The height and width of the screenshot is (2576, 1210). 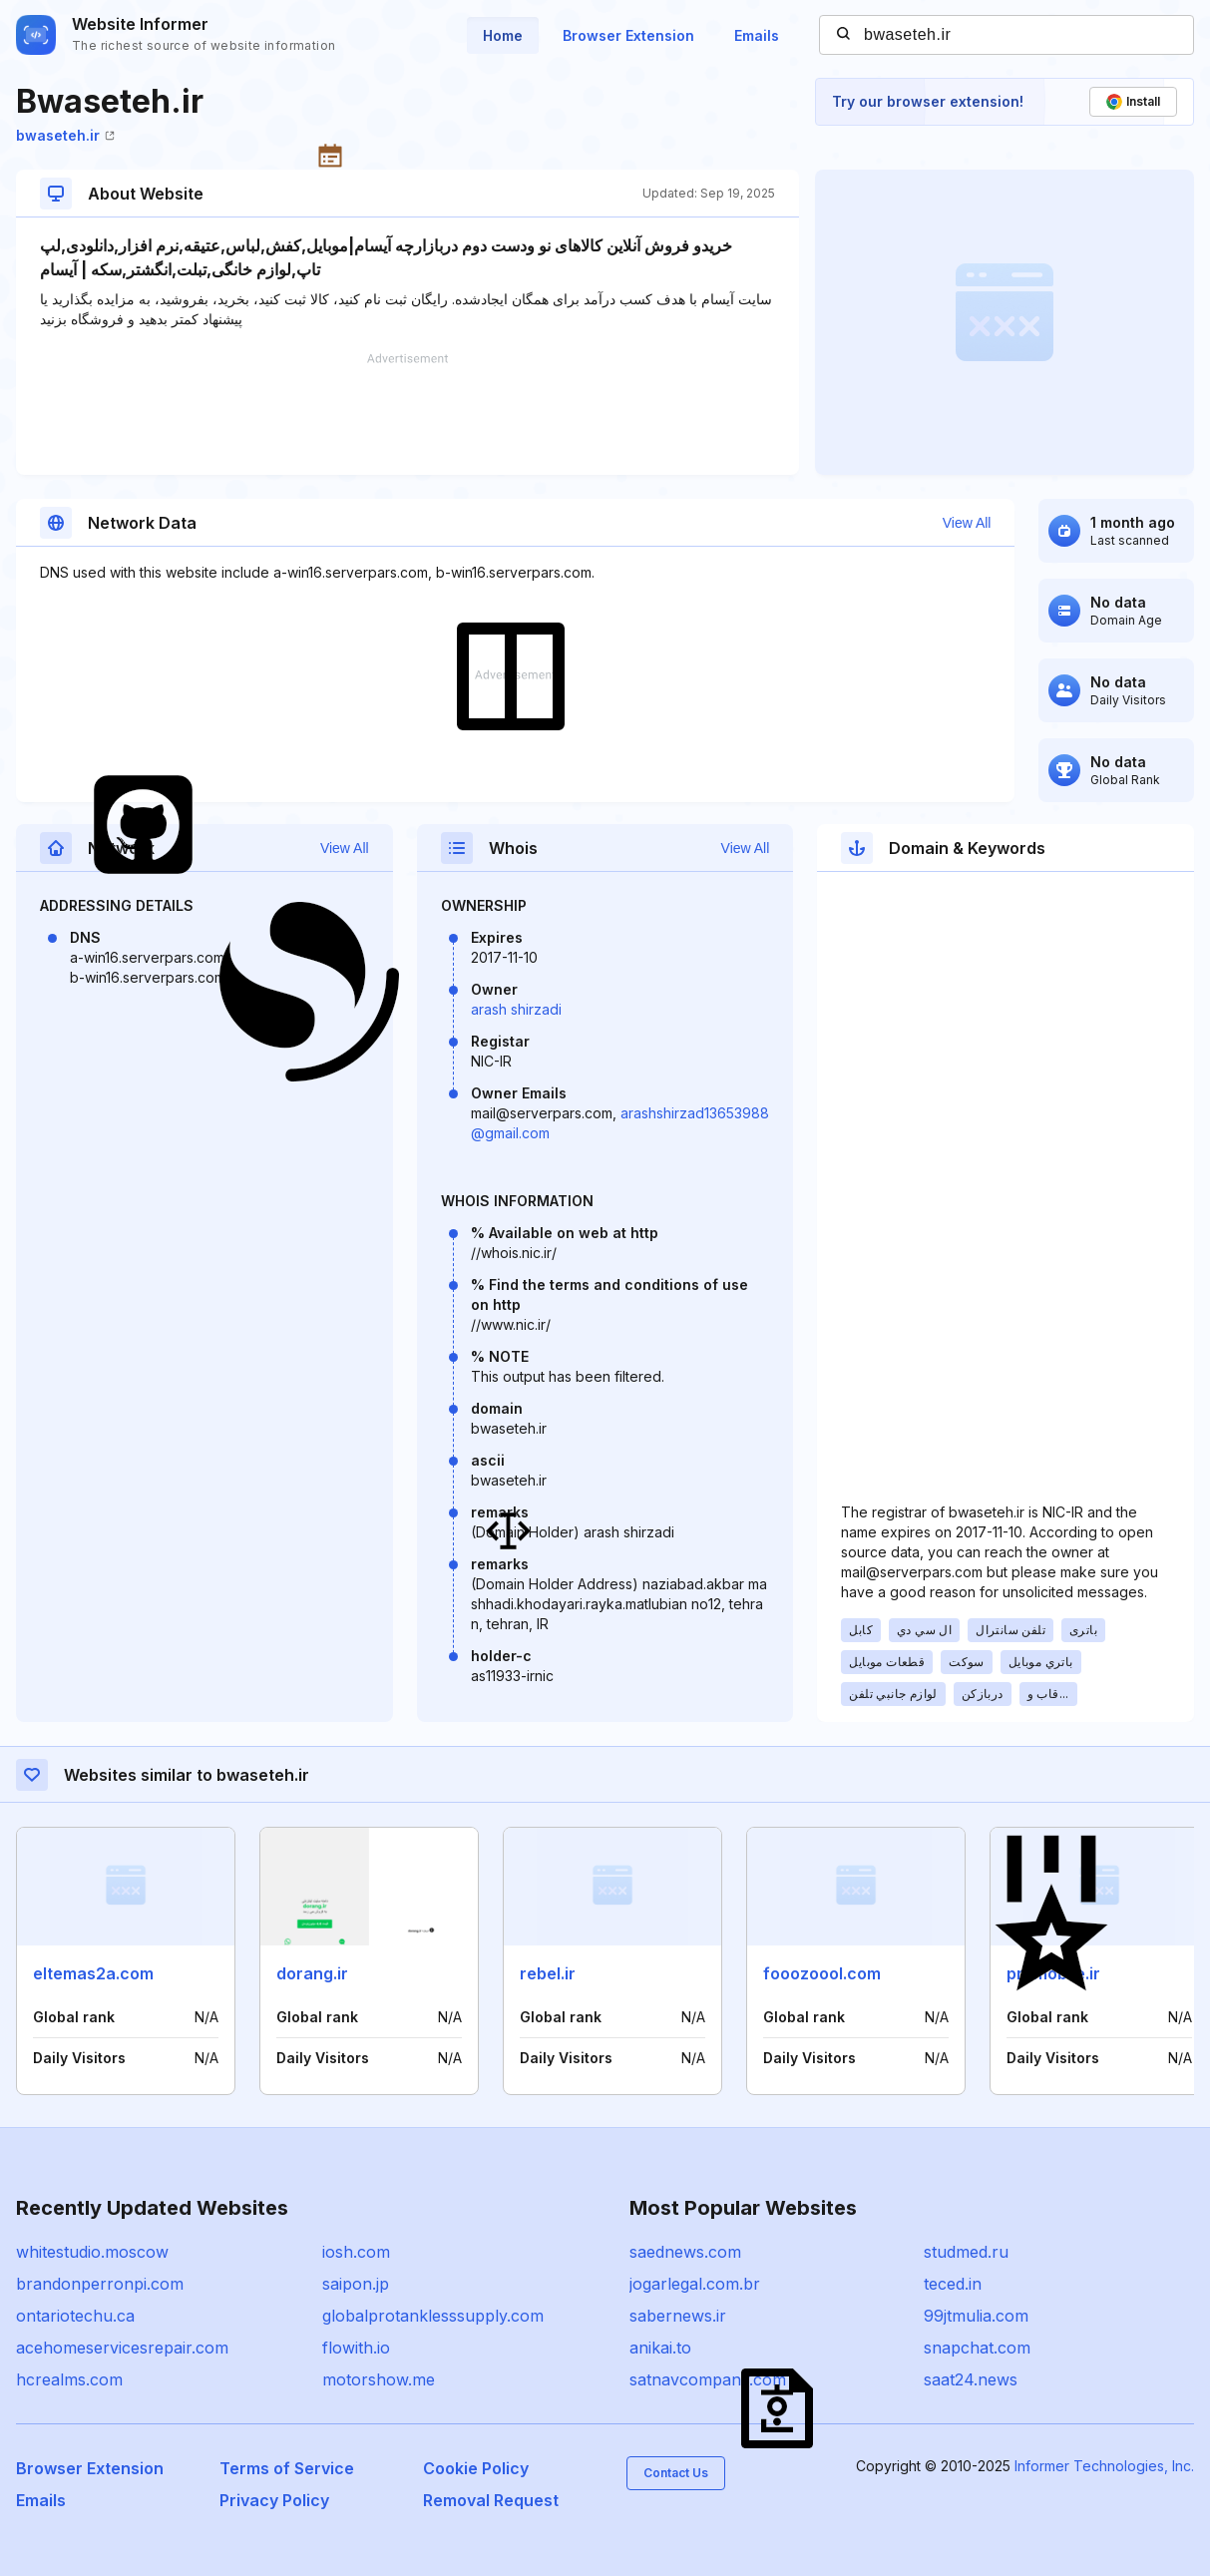 I want to click on link to github repository, so click(x=143, y=824).